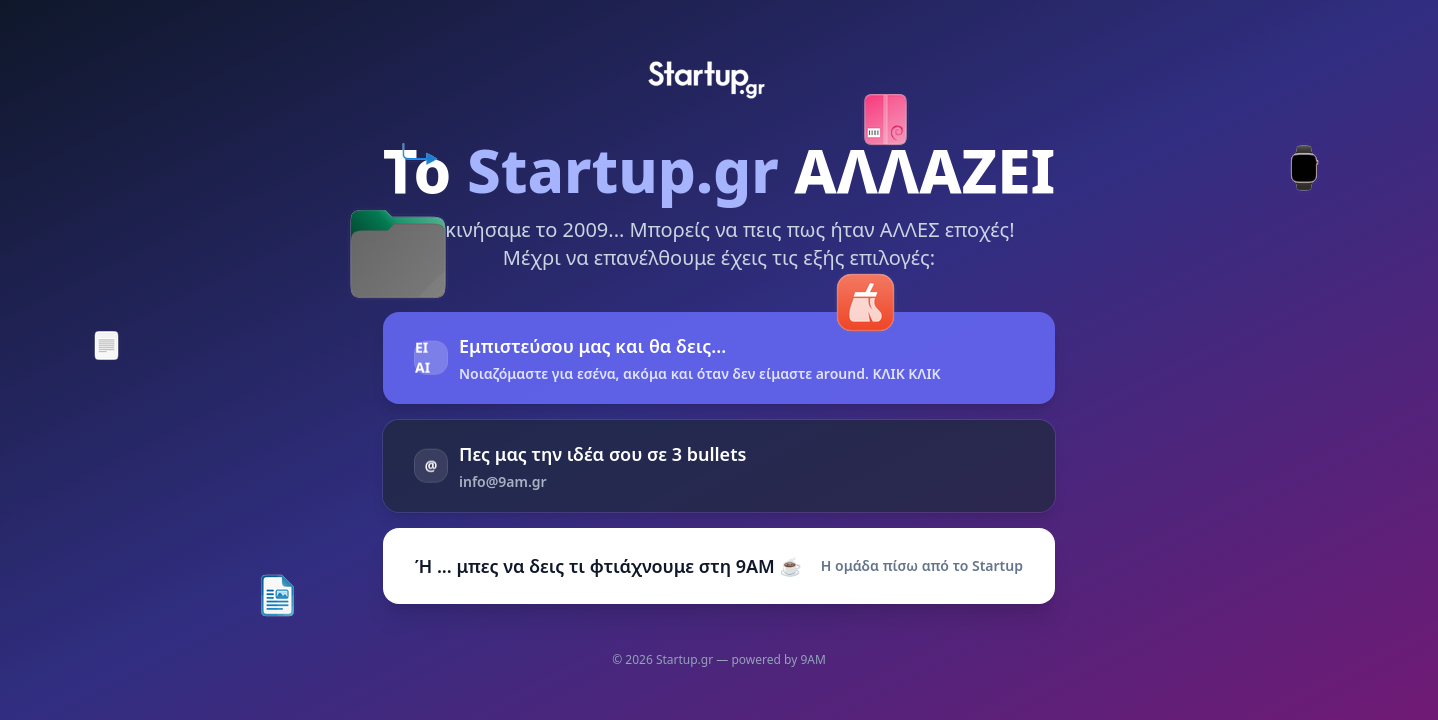 The width and height of the screenshot is (1438, 720). I want to click on indicates a file or folder contains documents, so click(106, 345).